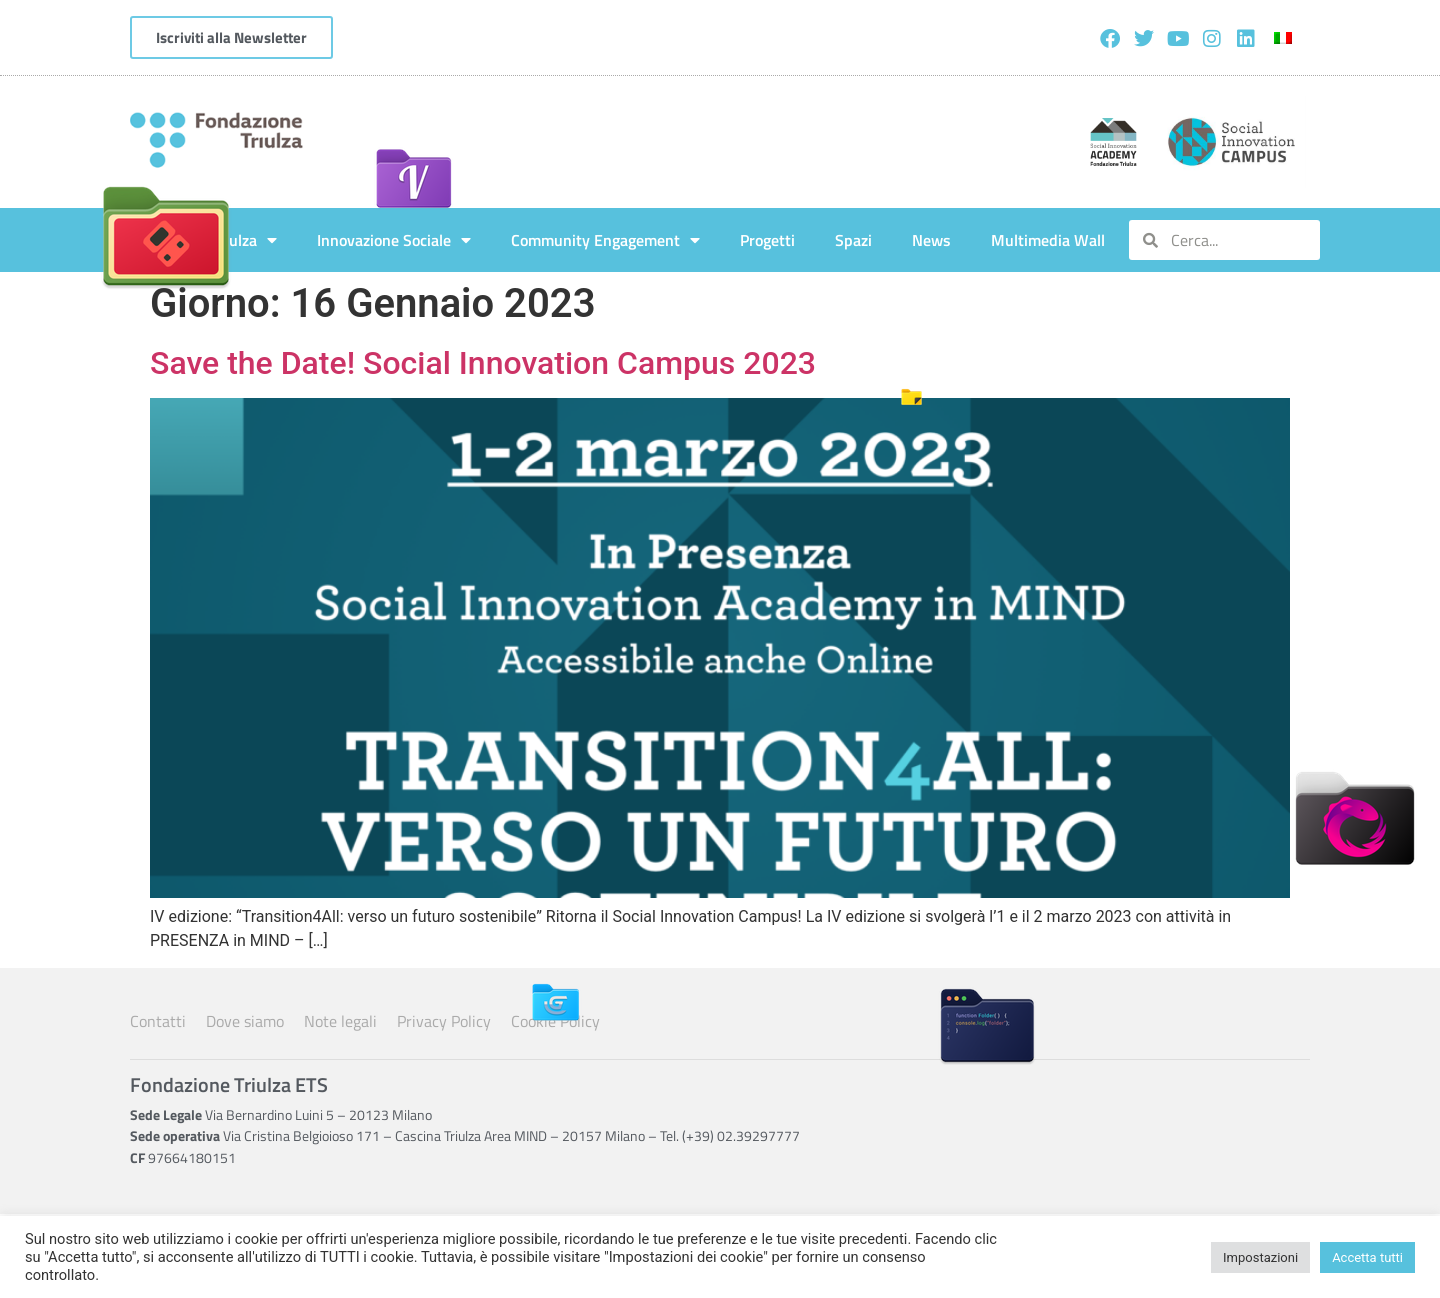  Describe the element at coordinates (165, 239) in the screenshot. I see `open melonDS emulator files folder` at that location.